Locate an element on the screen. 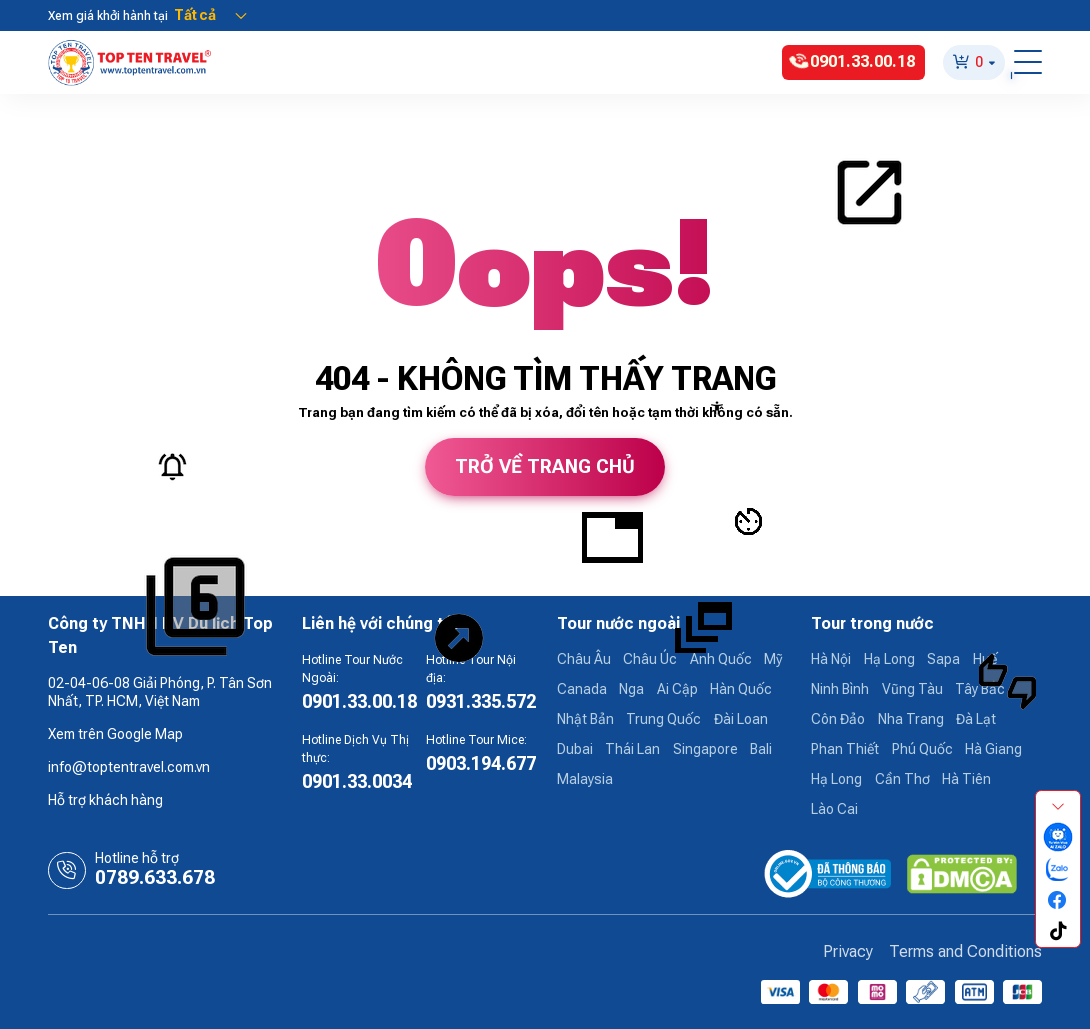 Image resolution: width=1090 pixels, height=1029 pixels. set or view a countdown timer is located at coordinates (748, 521).